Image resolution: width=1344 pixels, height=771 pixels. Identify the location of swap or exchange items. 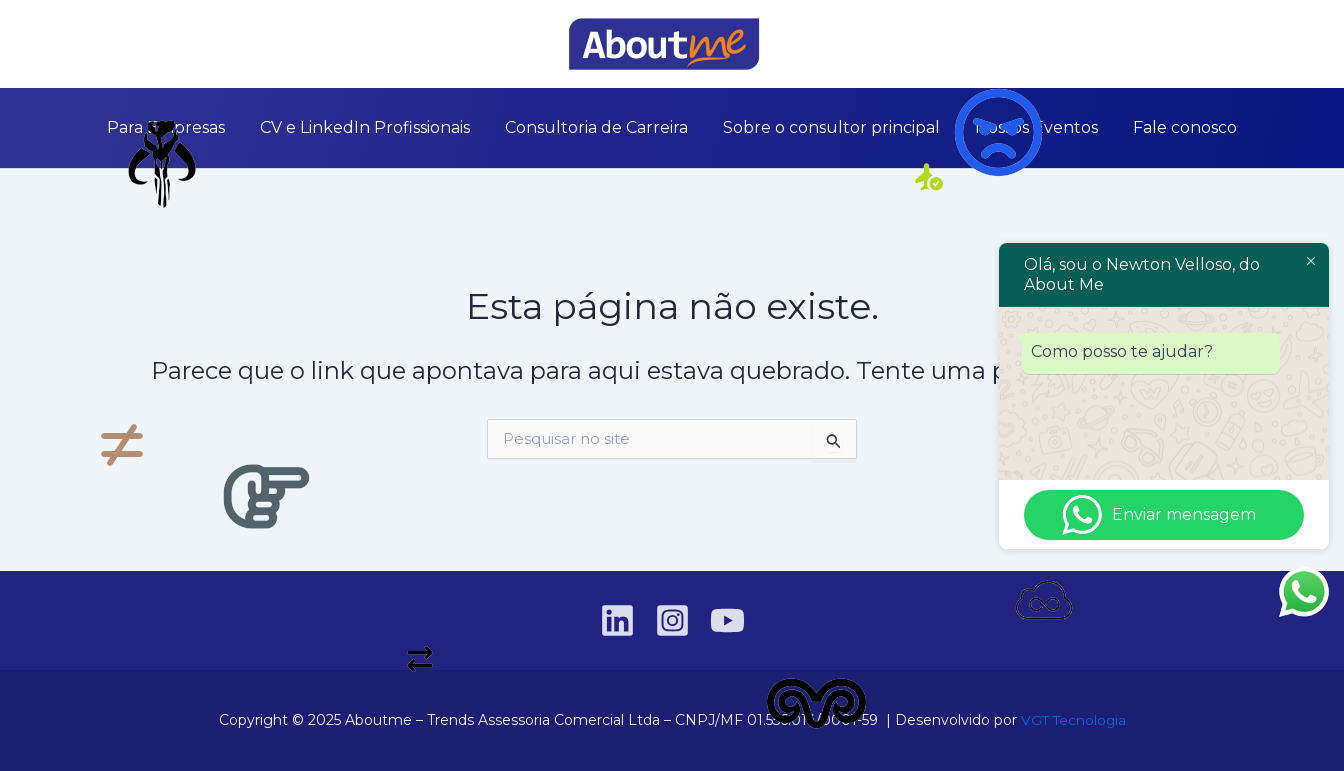
(420, 659).